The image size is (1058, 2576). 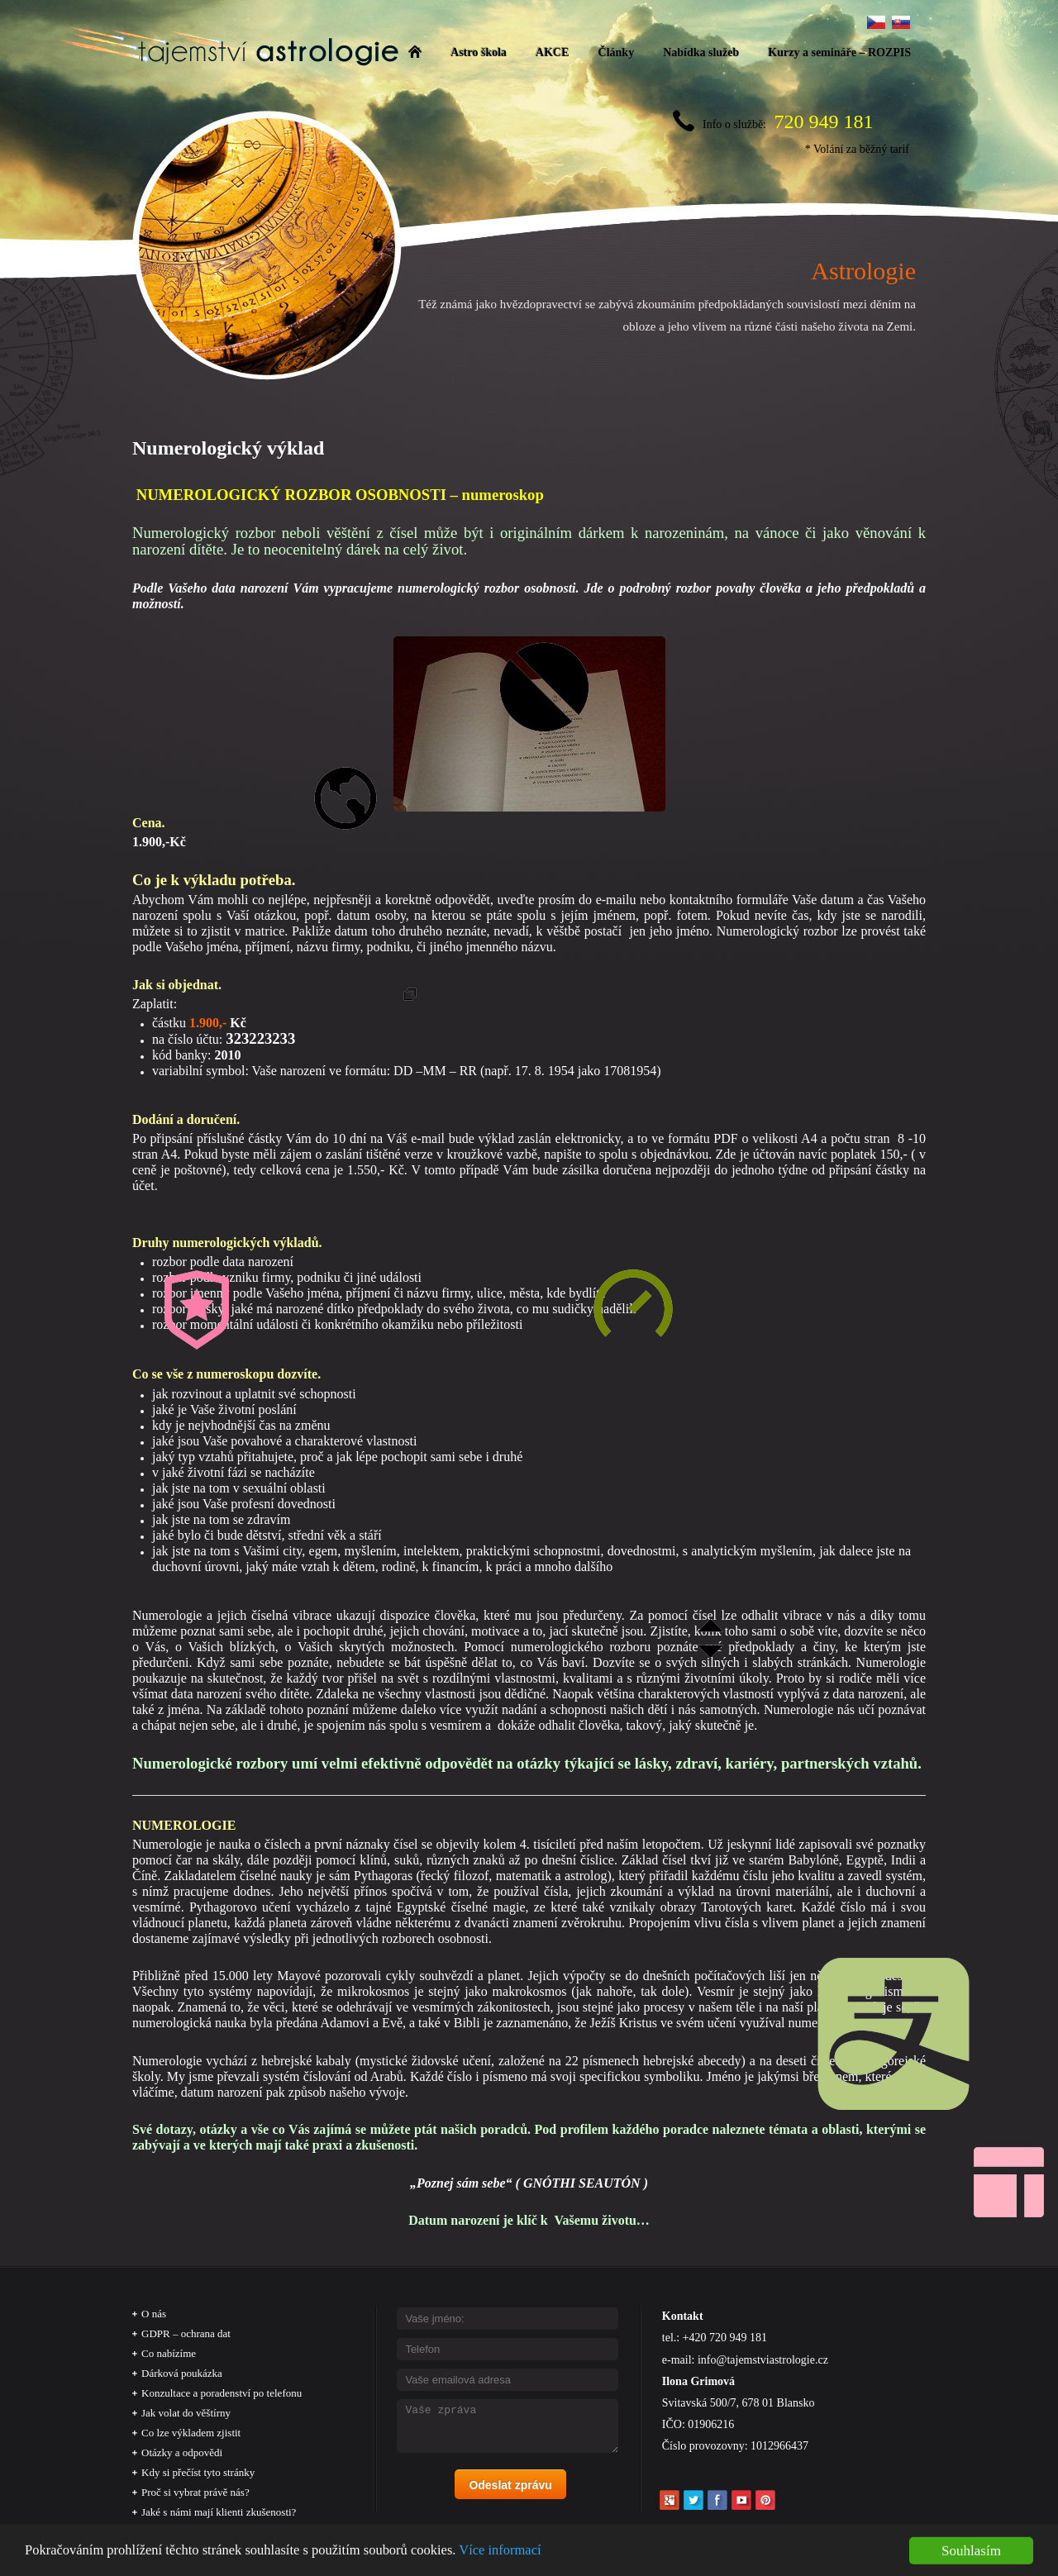 I want to click on indicates a blocked or restricted action, so click(x=544, y=687).